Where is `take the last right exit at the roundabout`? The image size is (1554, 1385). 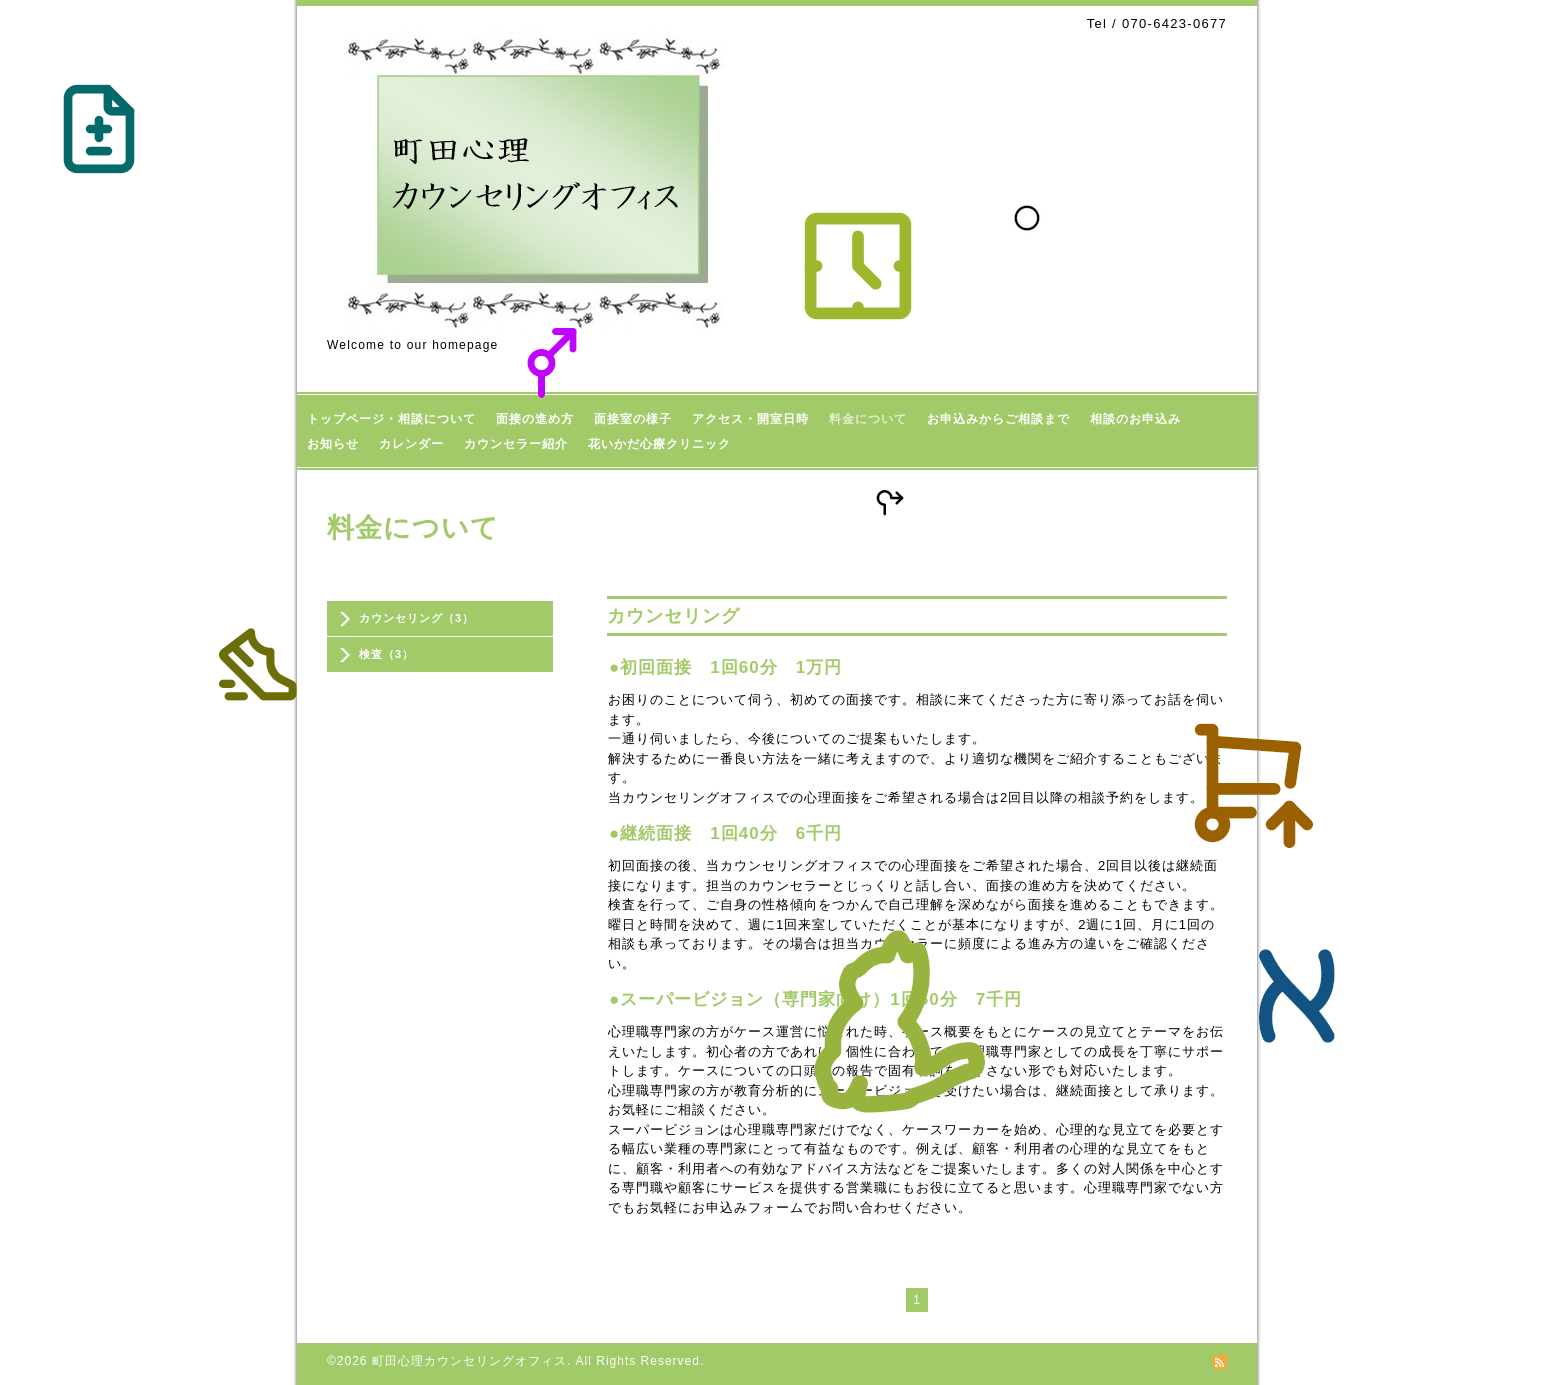
take the last right exit at the roundabout is located at coordinates (552, 363).